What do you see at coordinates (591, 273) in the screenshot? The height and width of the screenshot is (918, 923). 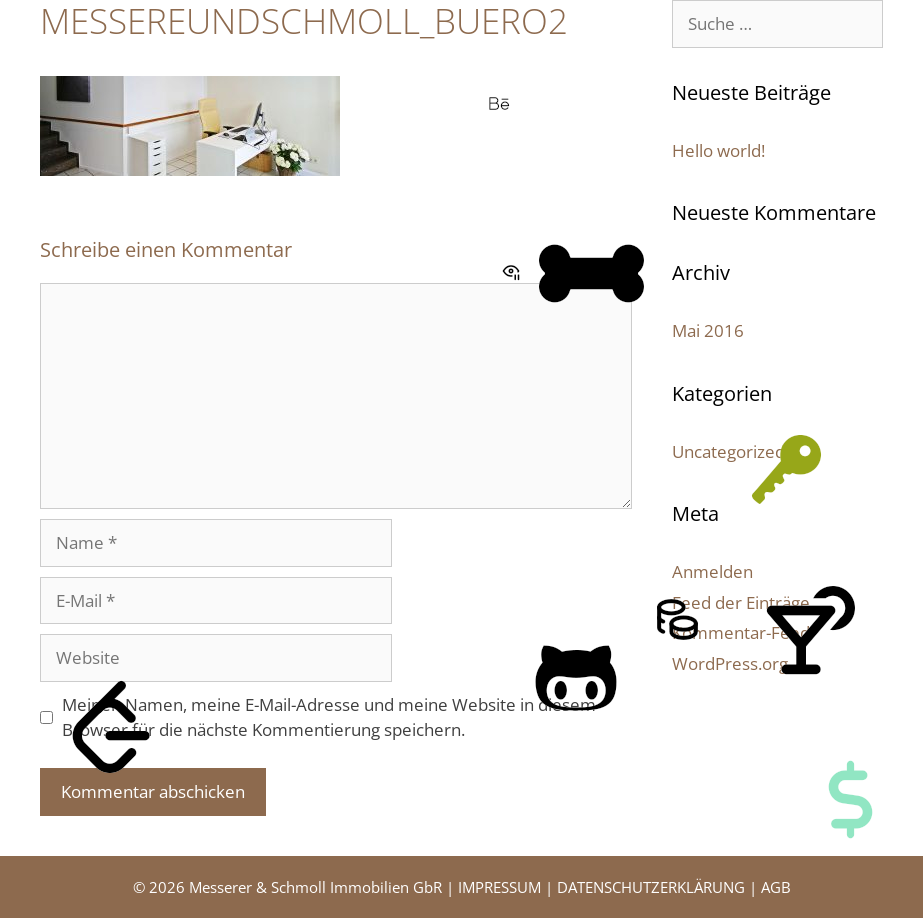 I see `access pet-related features or settings` at bounding box center [591, 273].